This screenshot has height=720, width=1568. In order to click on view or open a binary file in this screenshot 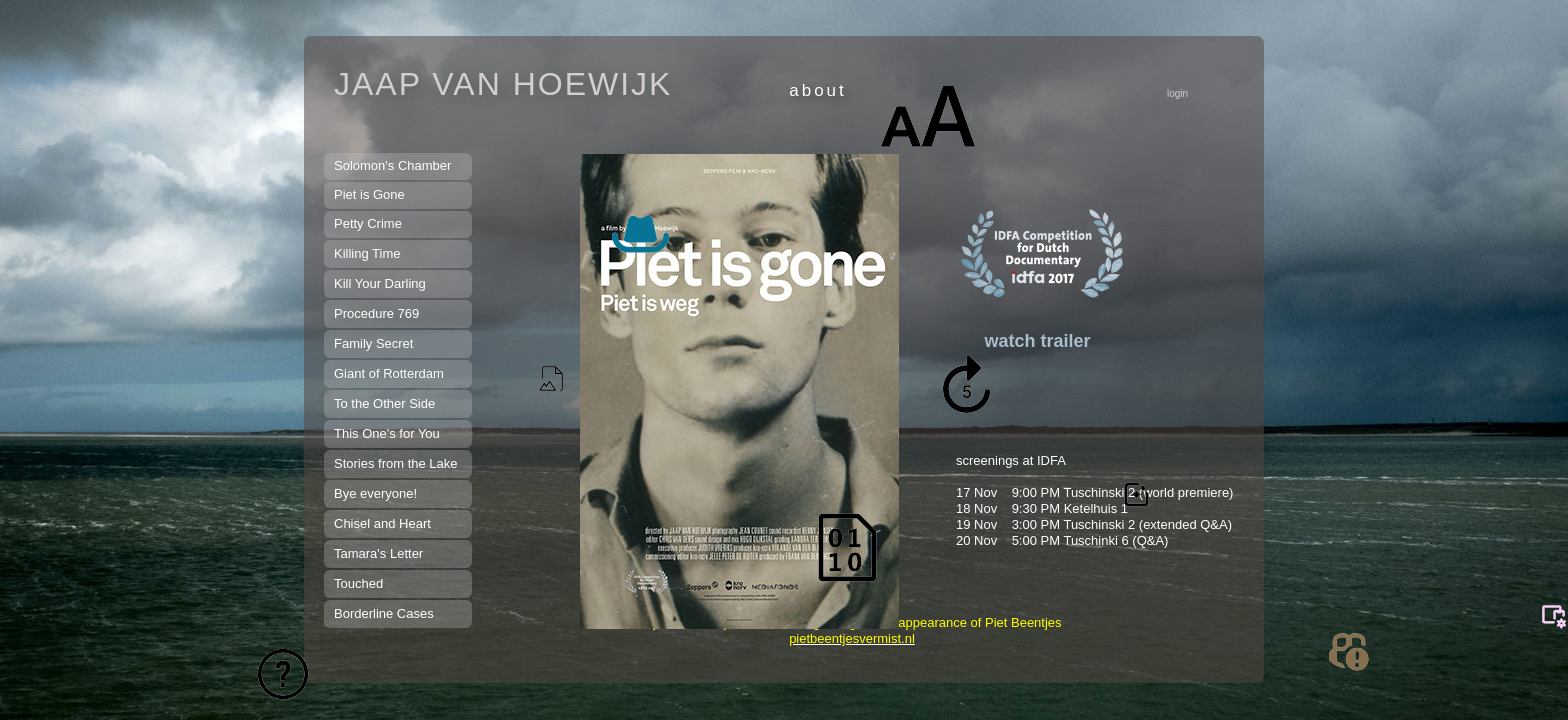, I will do `click(847, 547)`.